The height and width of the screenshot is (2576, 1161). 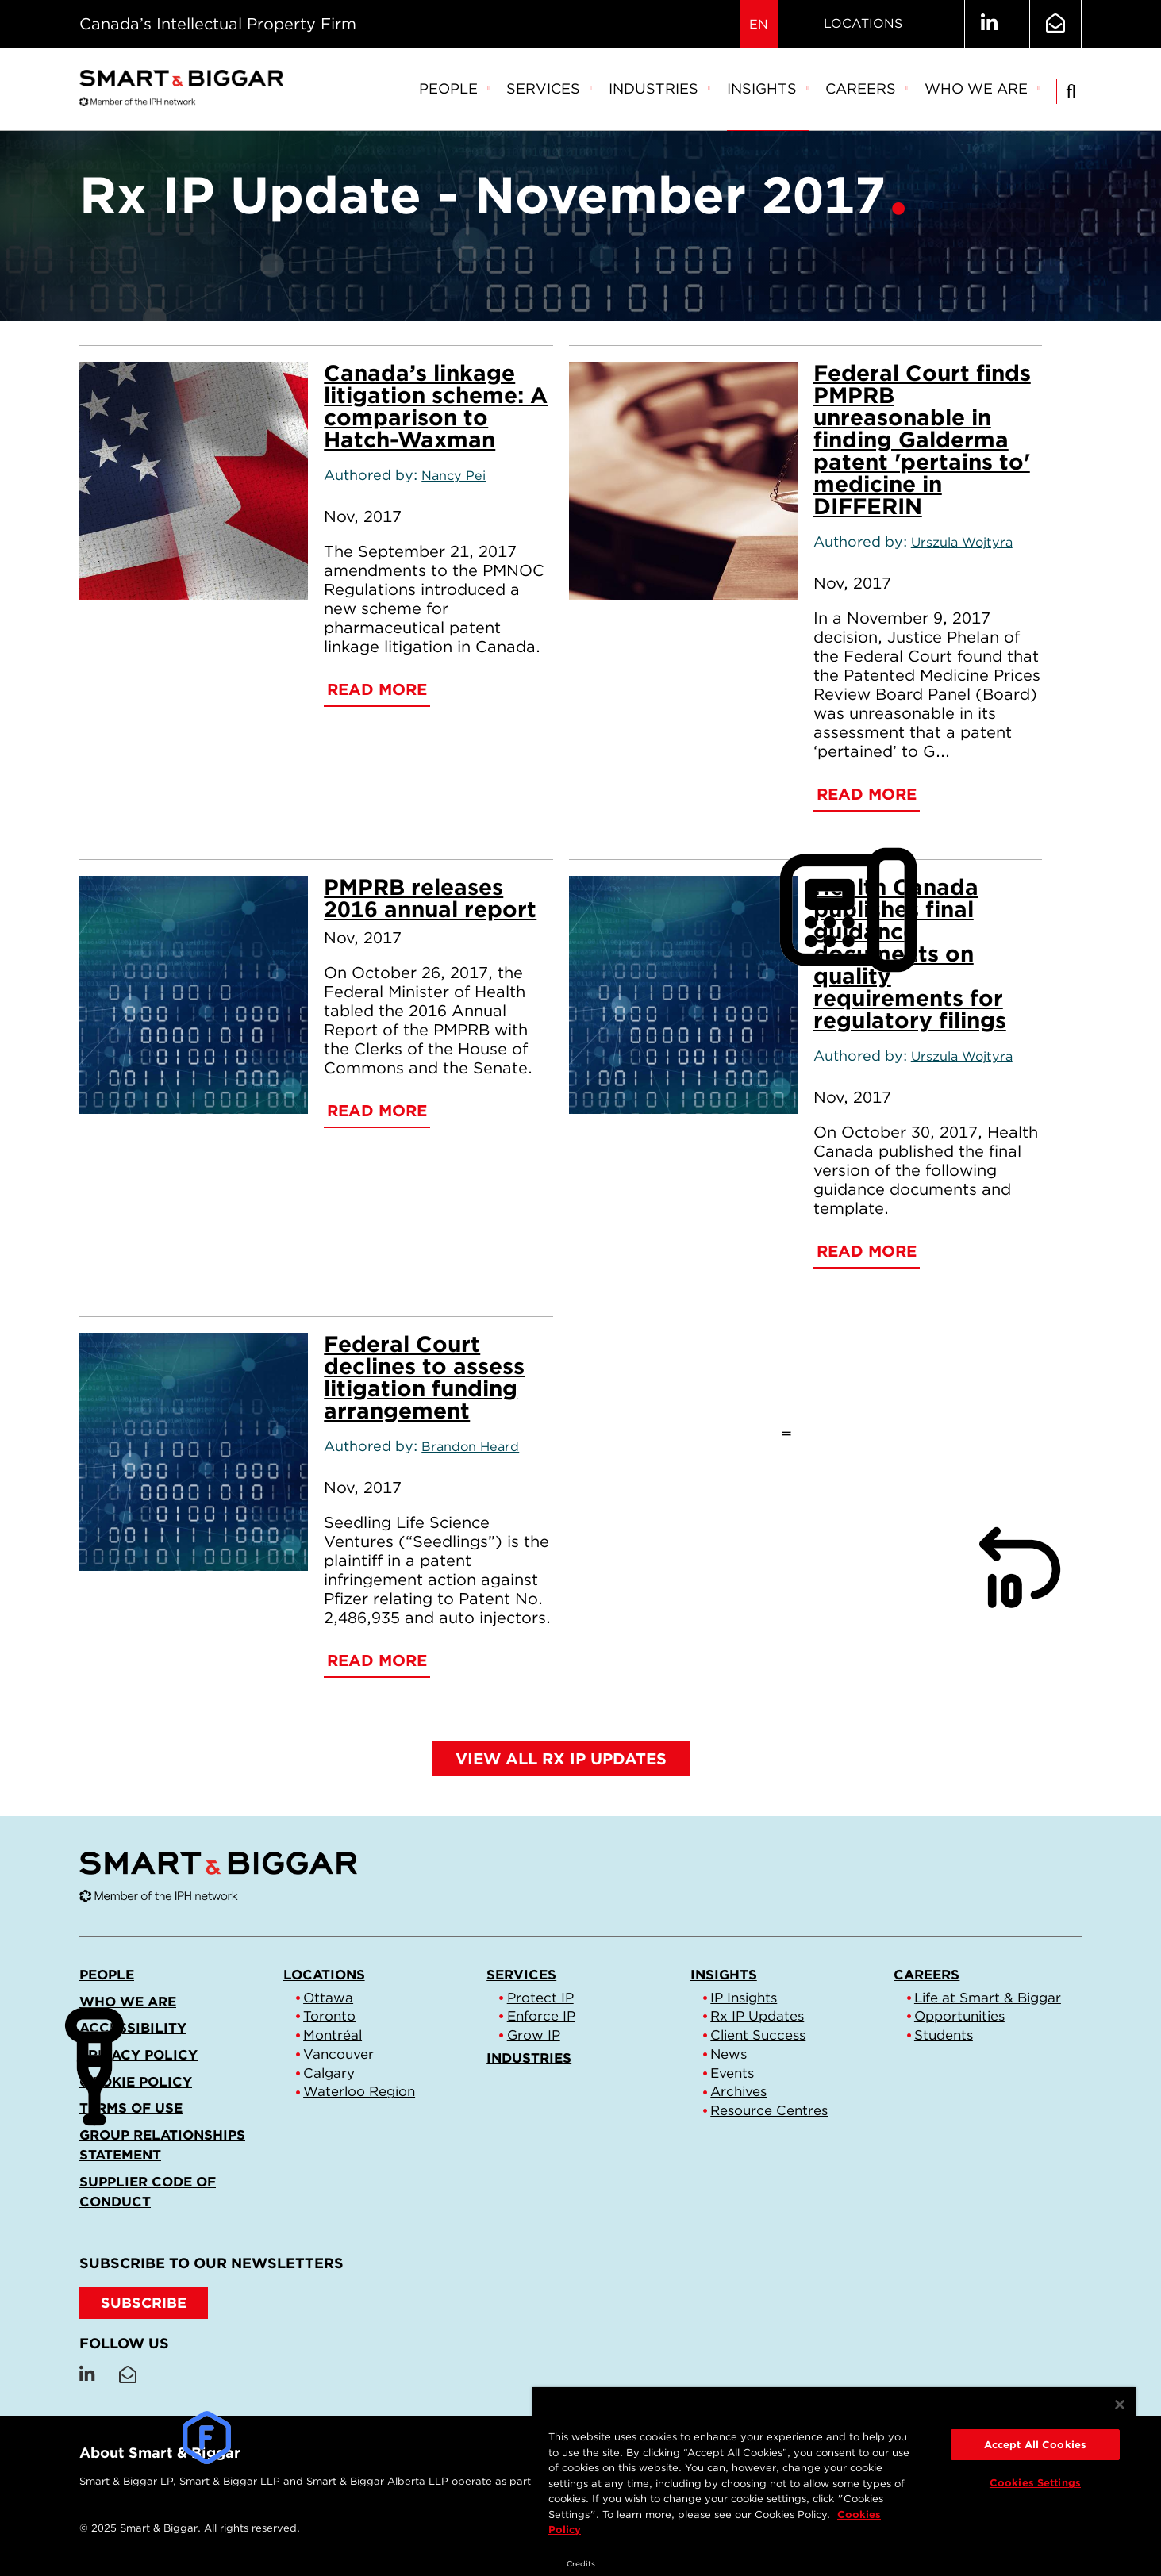 I want to click on skip backward 10 seconds, so click(x=1017, y=1569).